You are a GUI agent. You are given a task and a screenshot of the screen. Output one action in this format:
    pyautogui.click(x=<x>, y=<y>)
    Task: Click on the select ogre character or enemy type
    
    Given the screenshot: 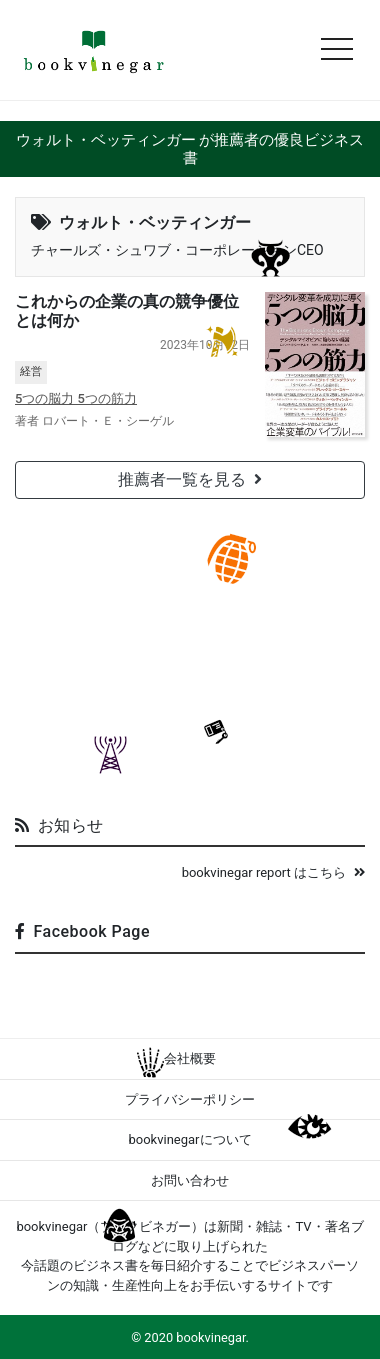 What is the action you would take?
    pyautogui.click(x=119, y=1225)
    